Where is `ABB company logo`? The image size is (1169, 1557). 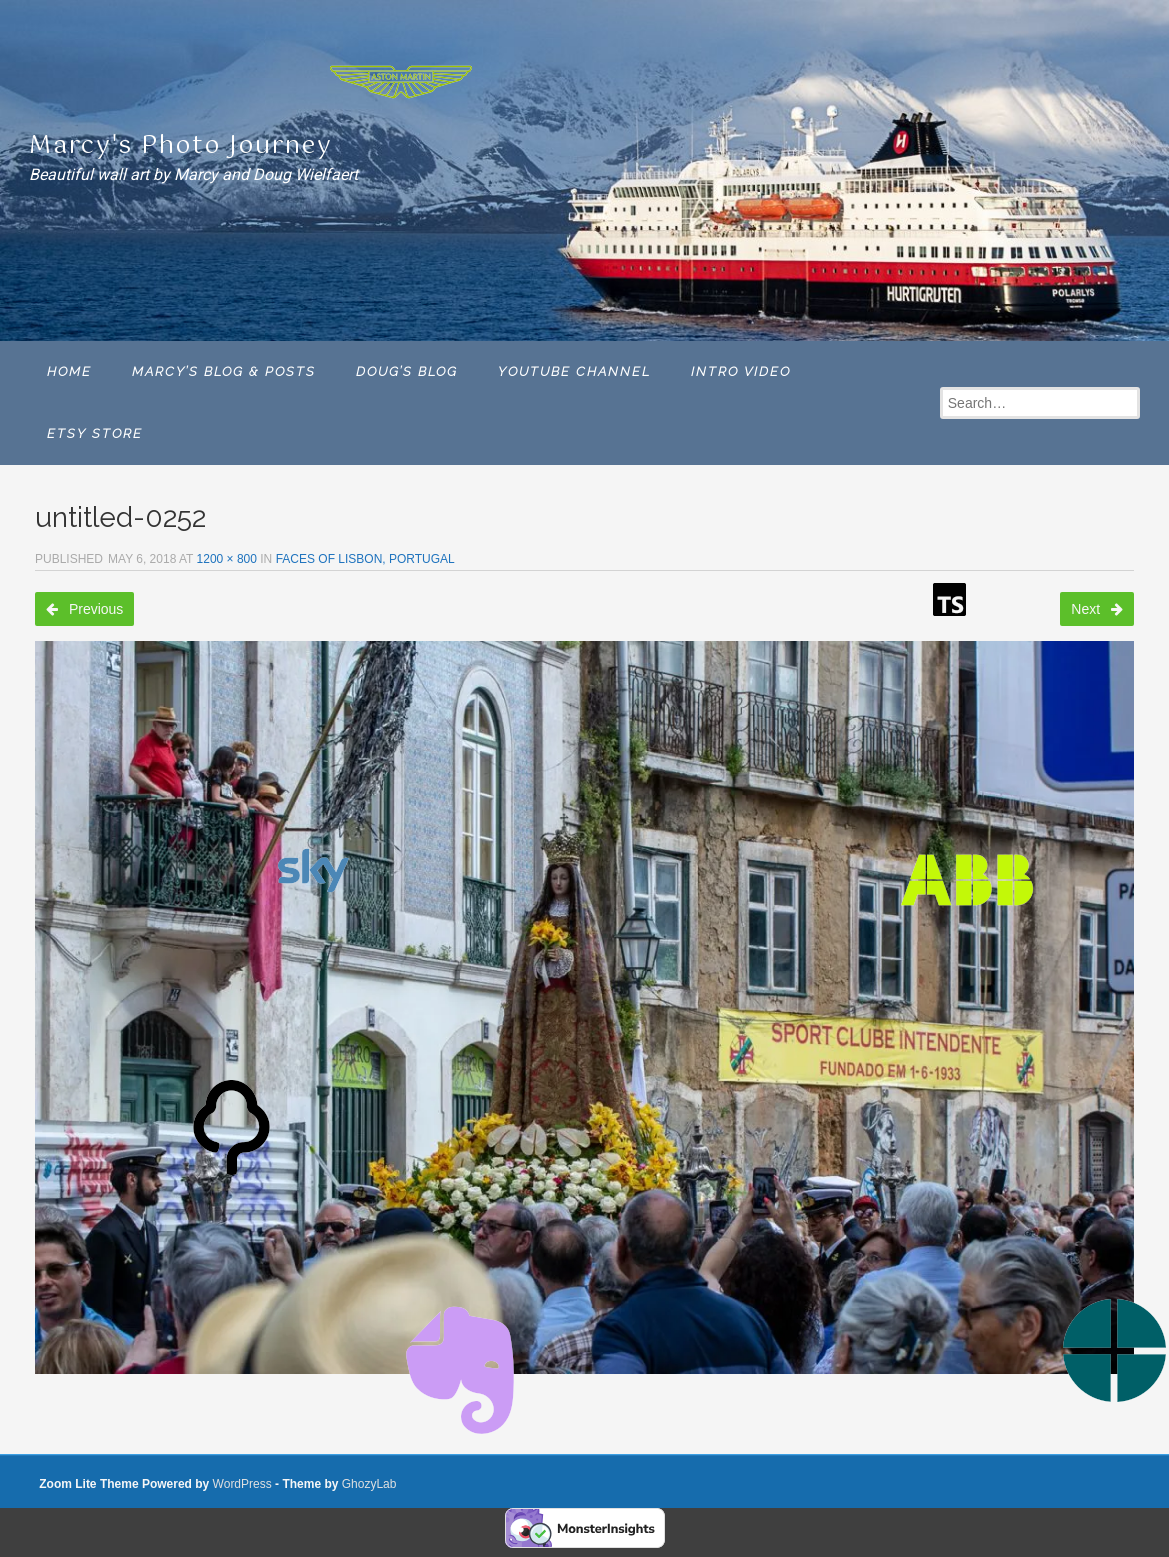
ABB company logo is located at coordinates (967, 880).